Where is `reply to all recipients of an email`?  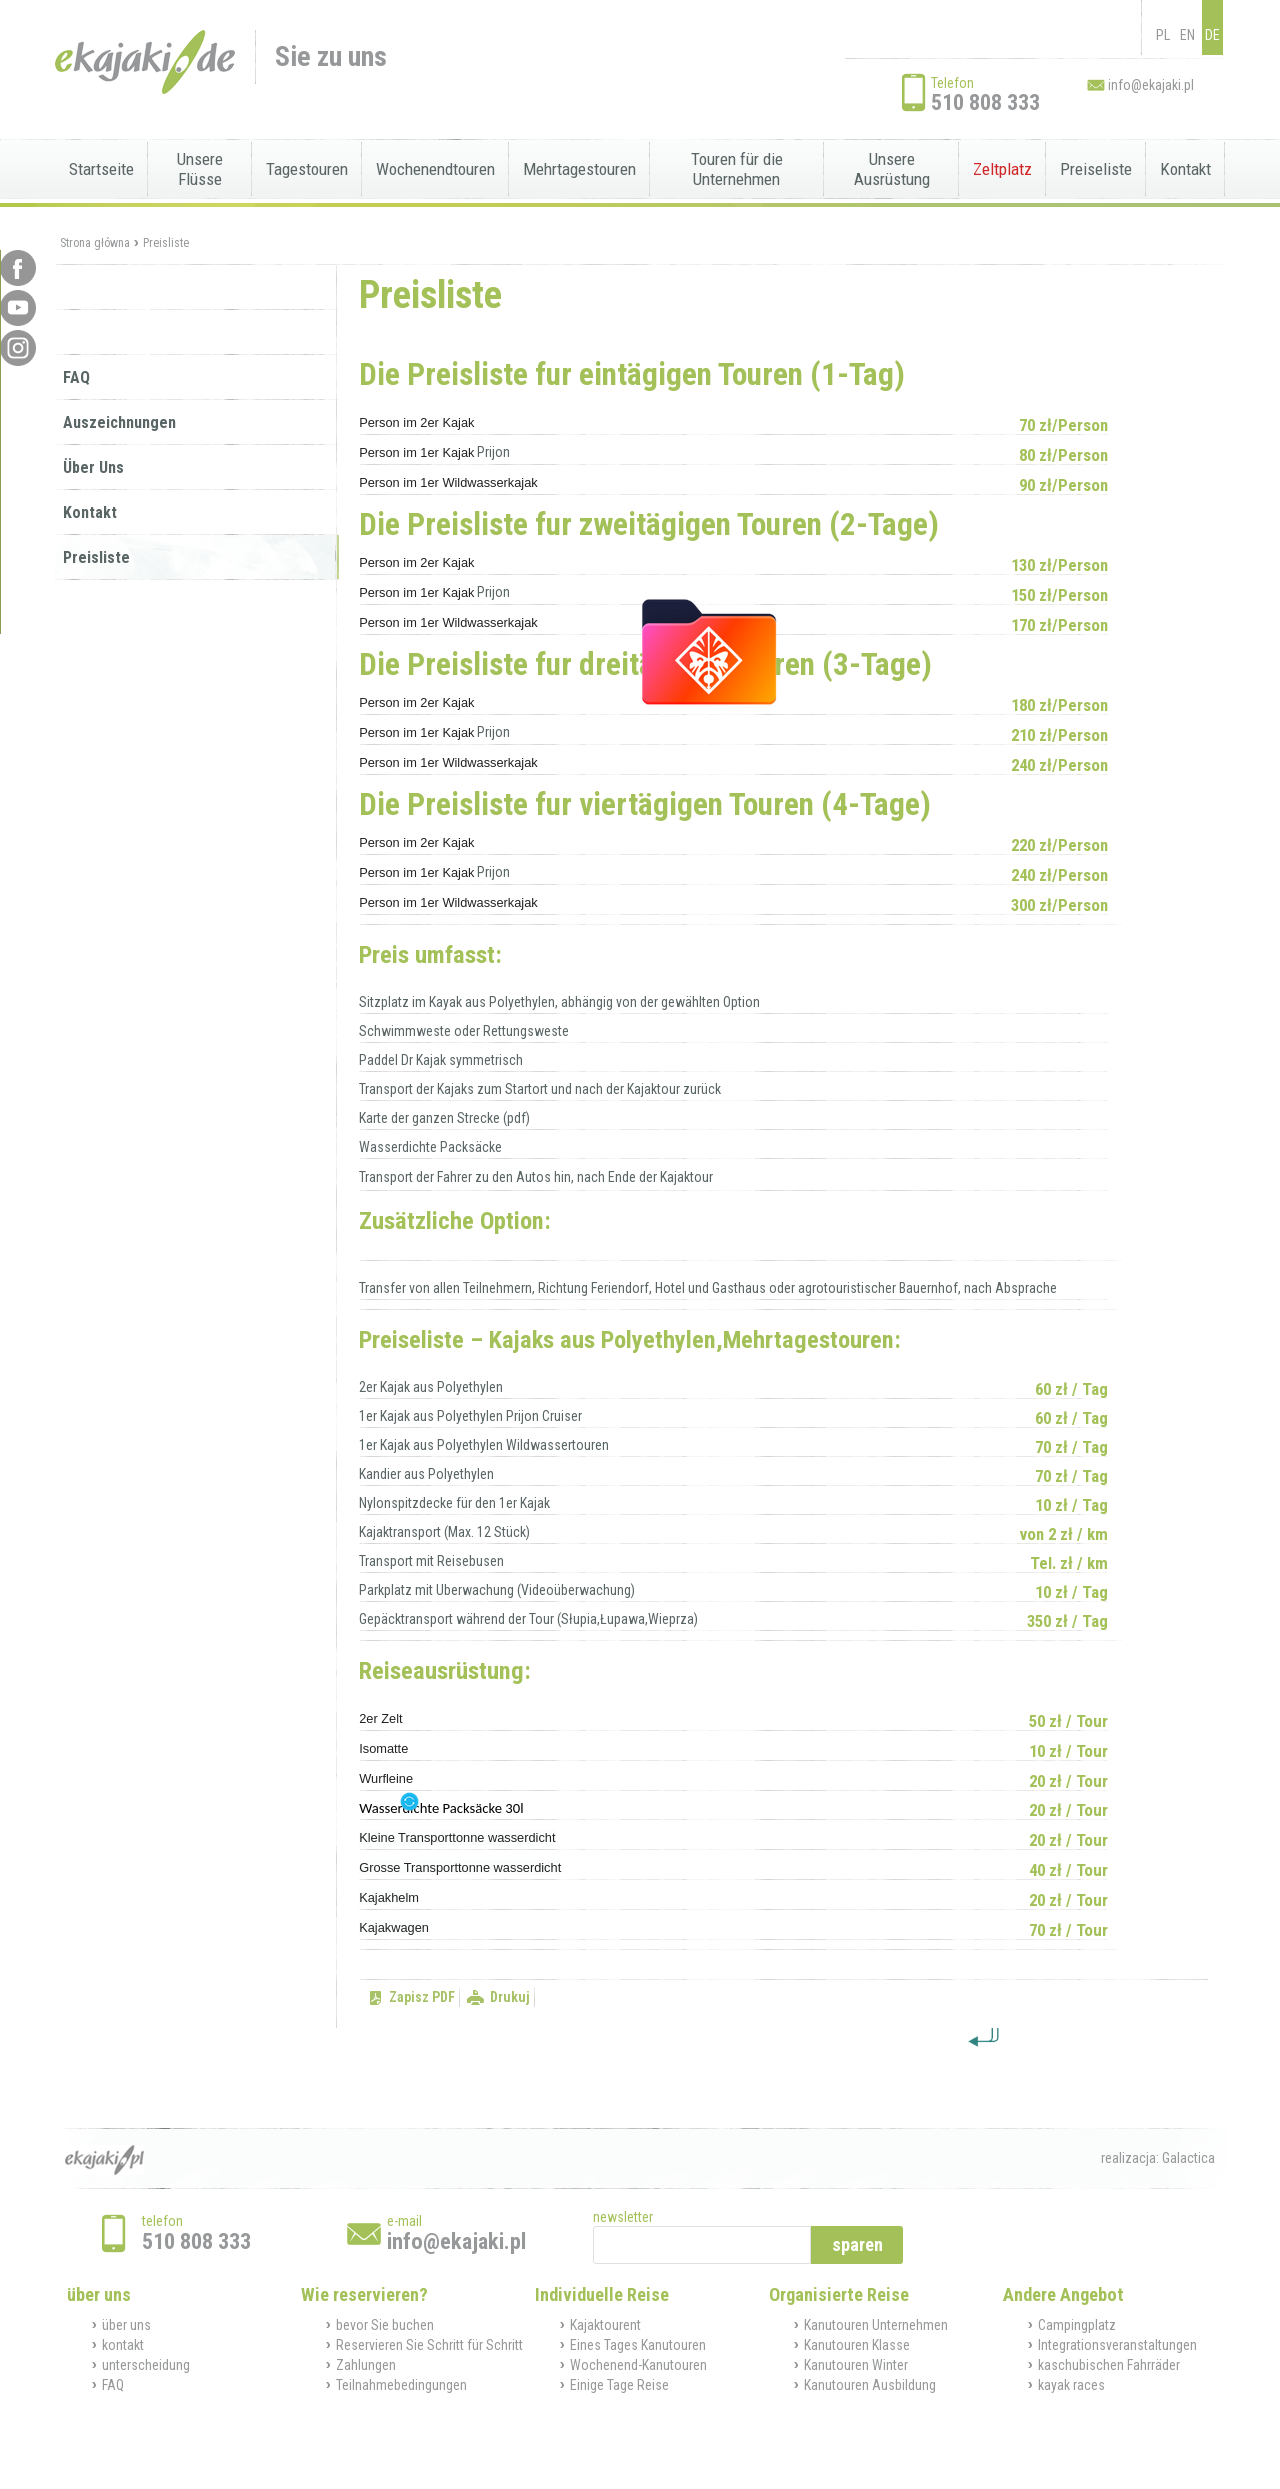 reply to all recipients of an email is located at coordinates (983, 2035).